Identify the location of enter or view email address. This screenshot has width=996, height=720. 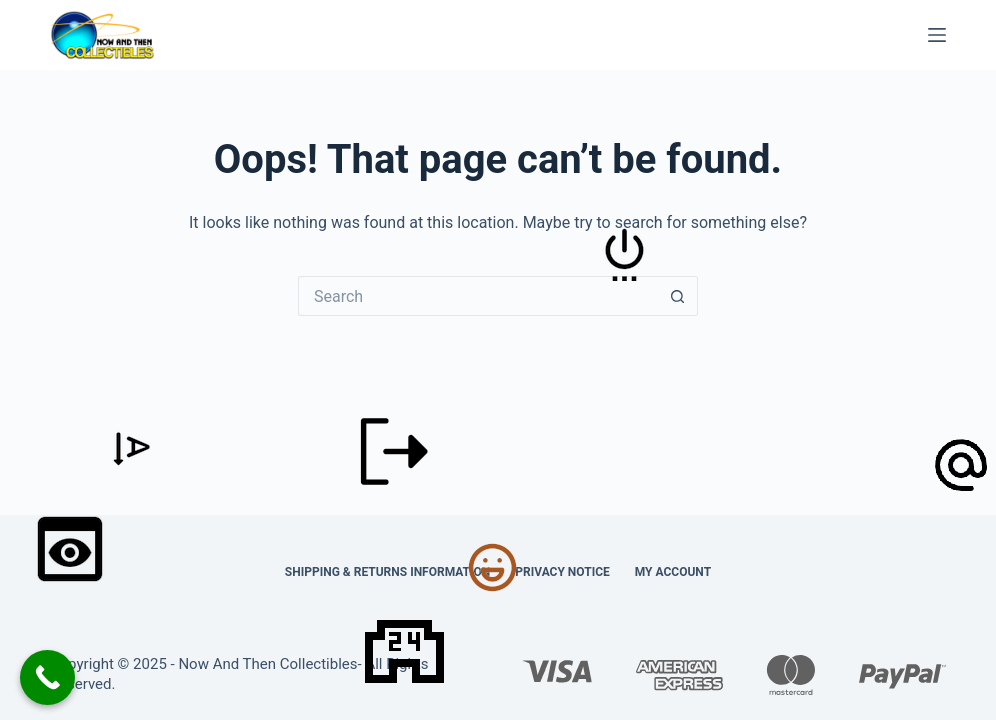
(961, 465).